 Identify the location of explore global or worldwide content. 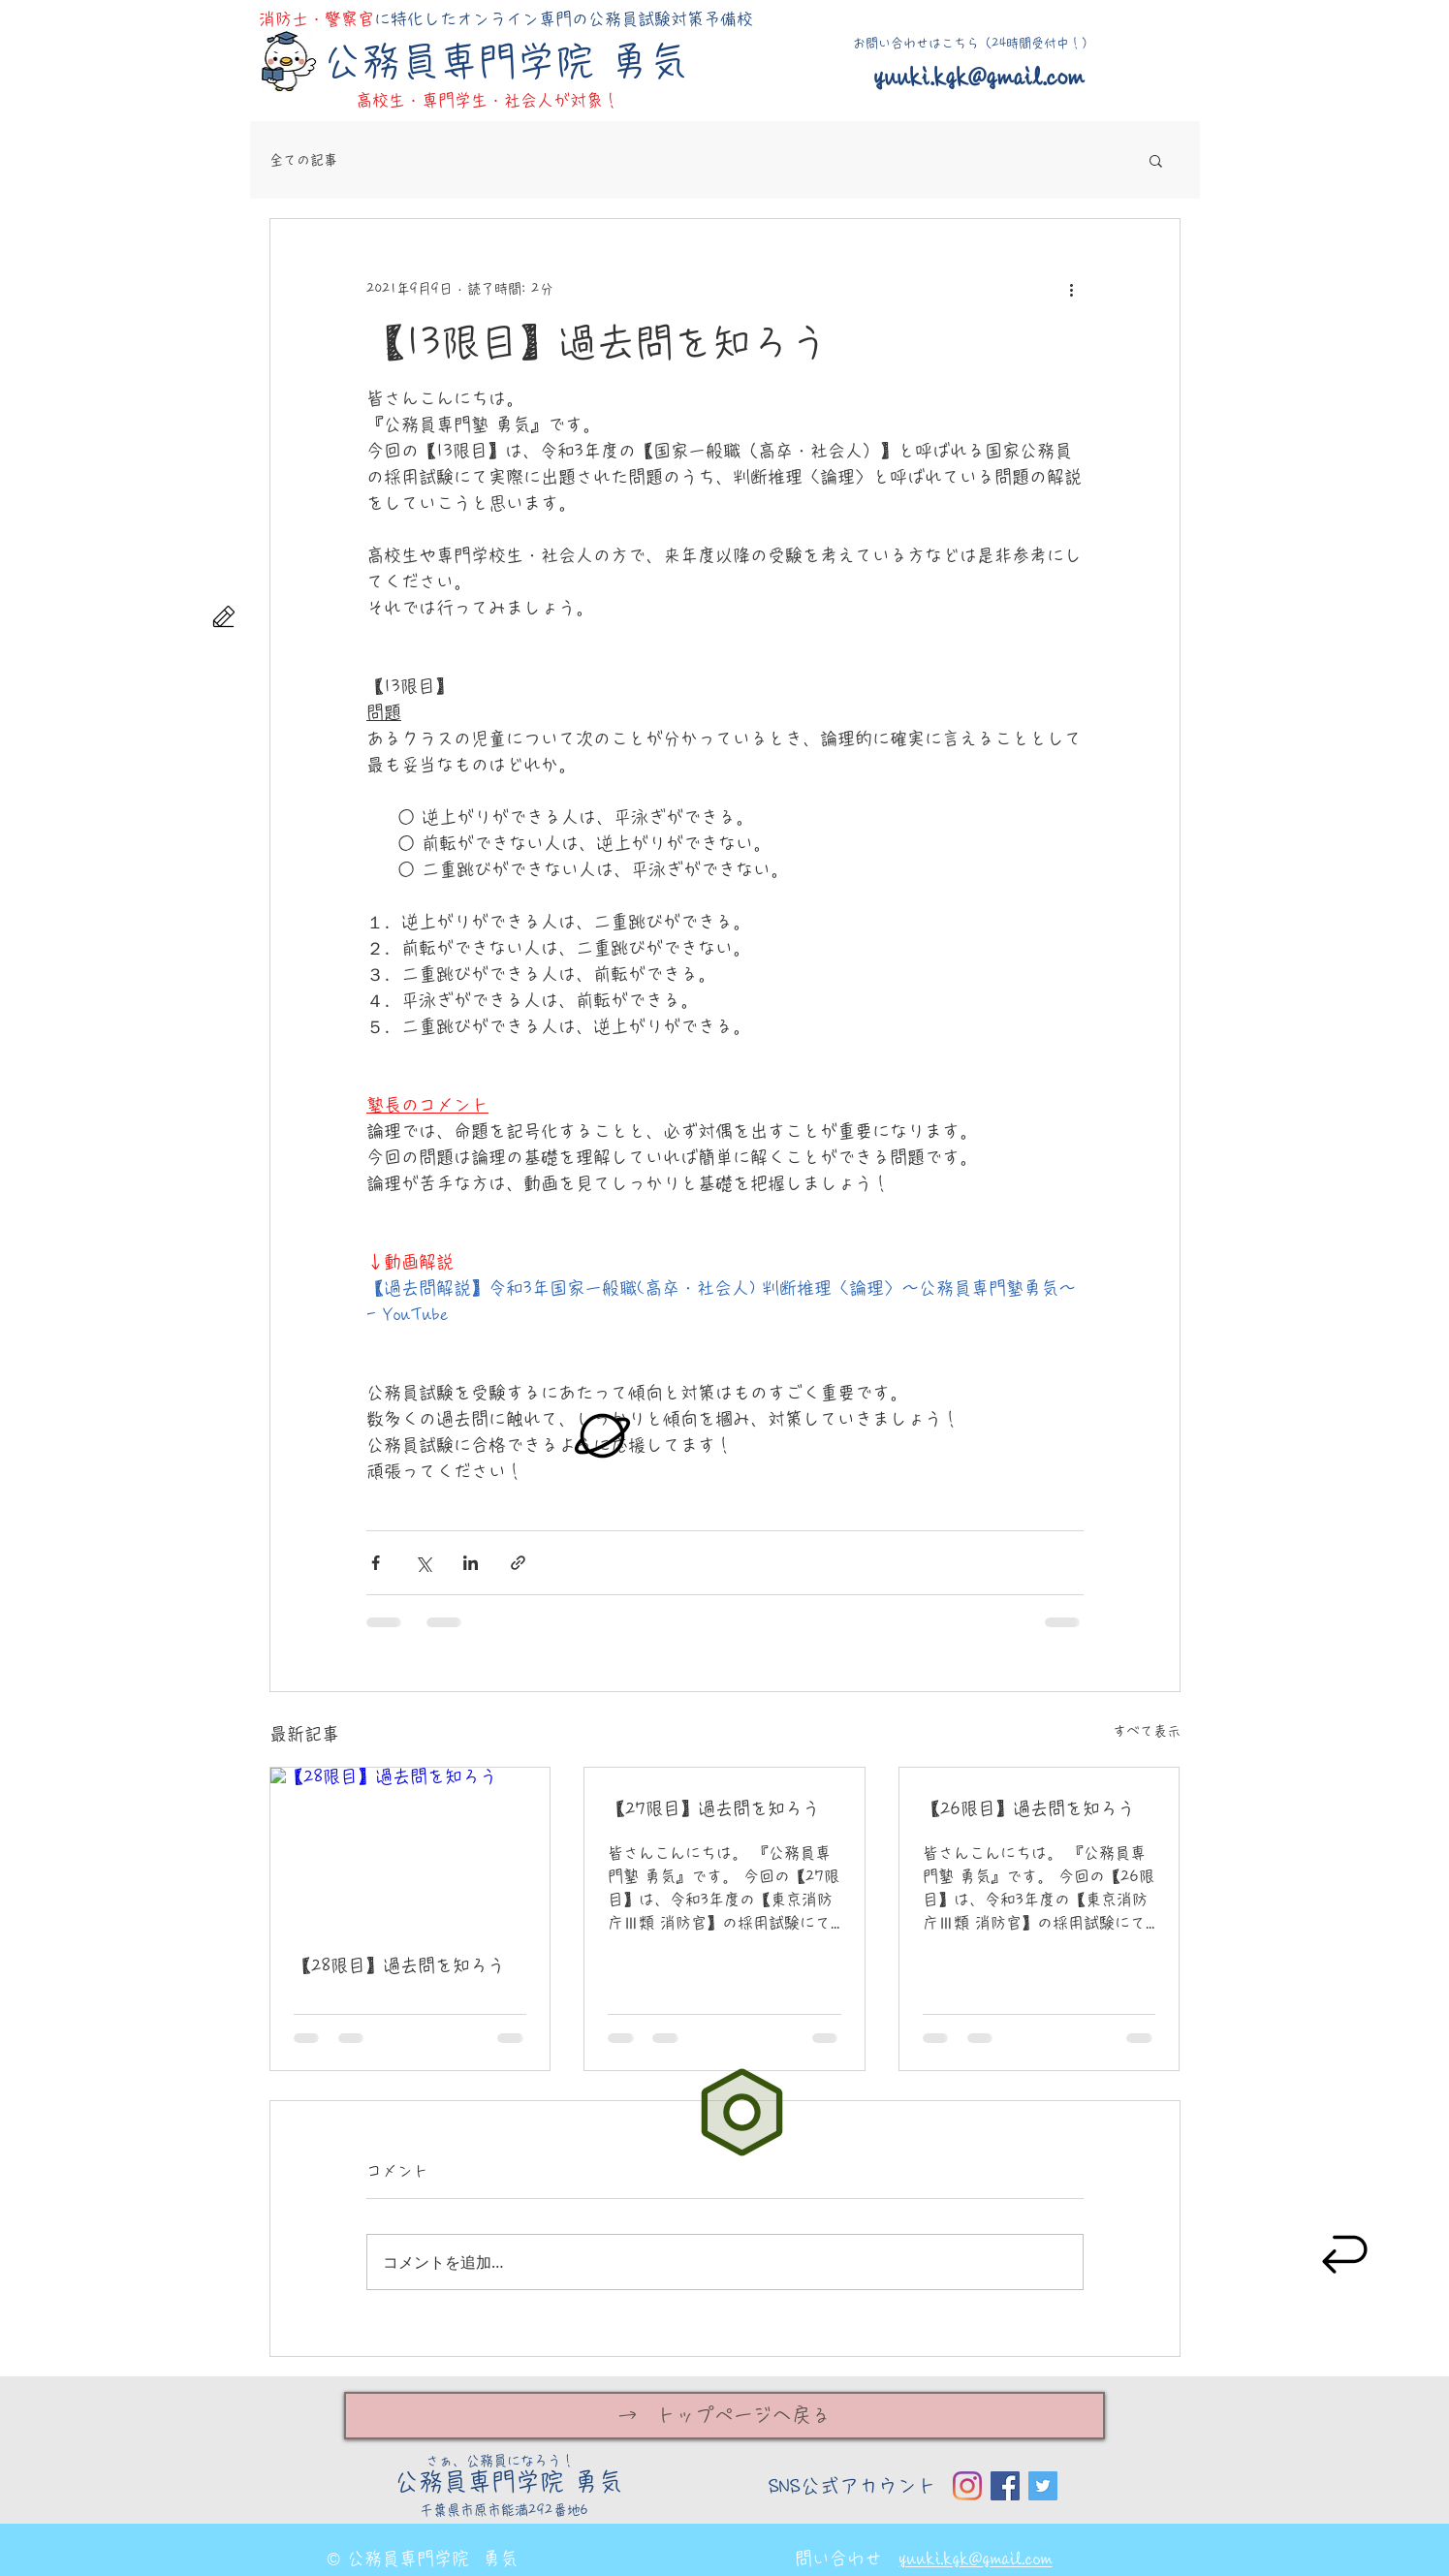
(602, 1435).